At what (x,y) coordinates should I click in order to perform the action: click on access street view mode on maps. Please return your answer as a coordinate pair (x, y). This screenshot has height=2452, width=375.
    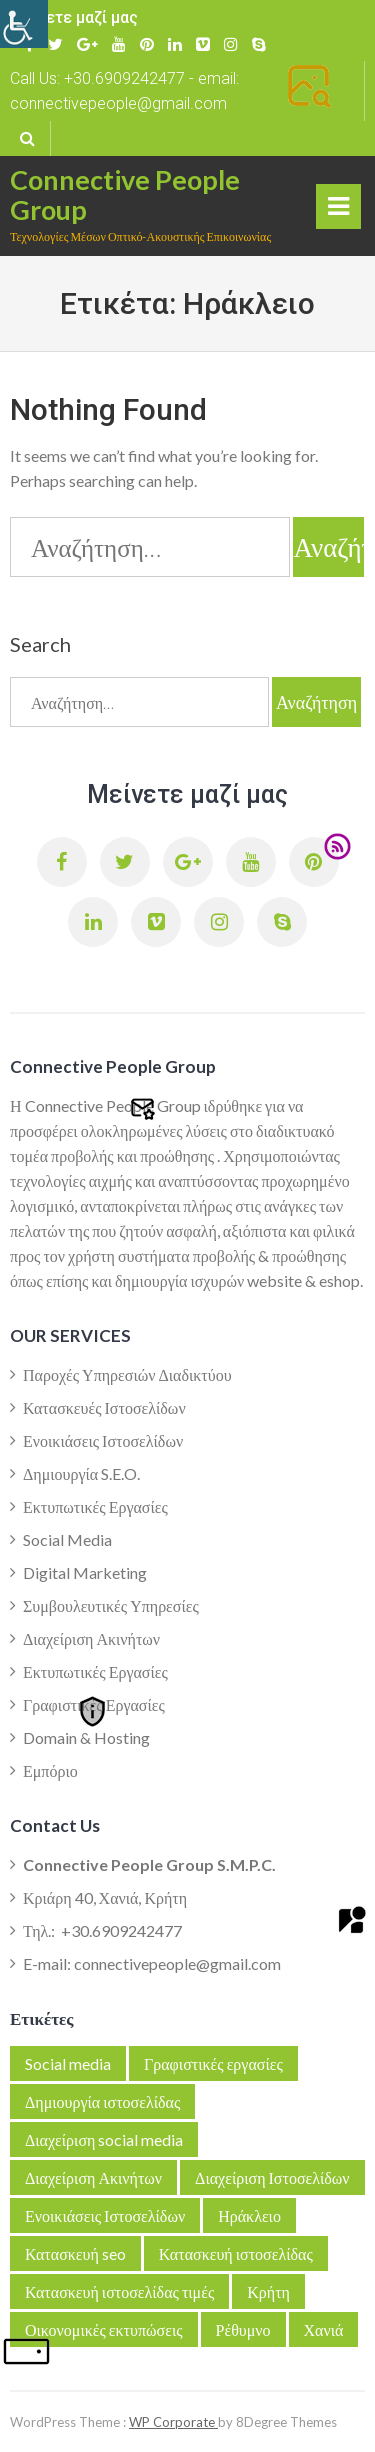
    Looking at the image, I should click on (351, 1921).